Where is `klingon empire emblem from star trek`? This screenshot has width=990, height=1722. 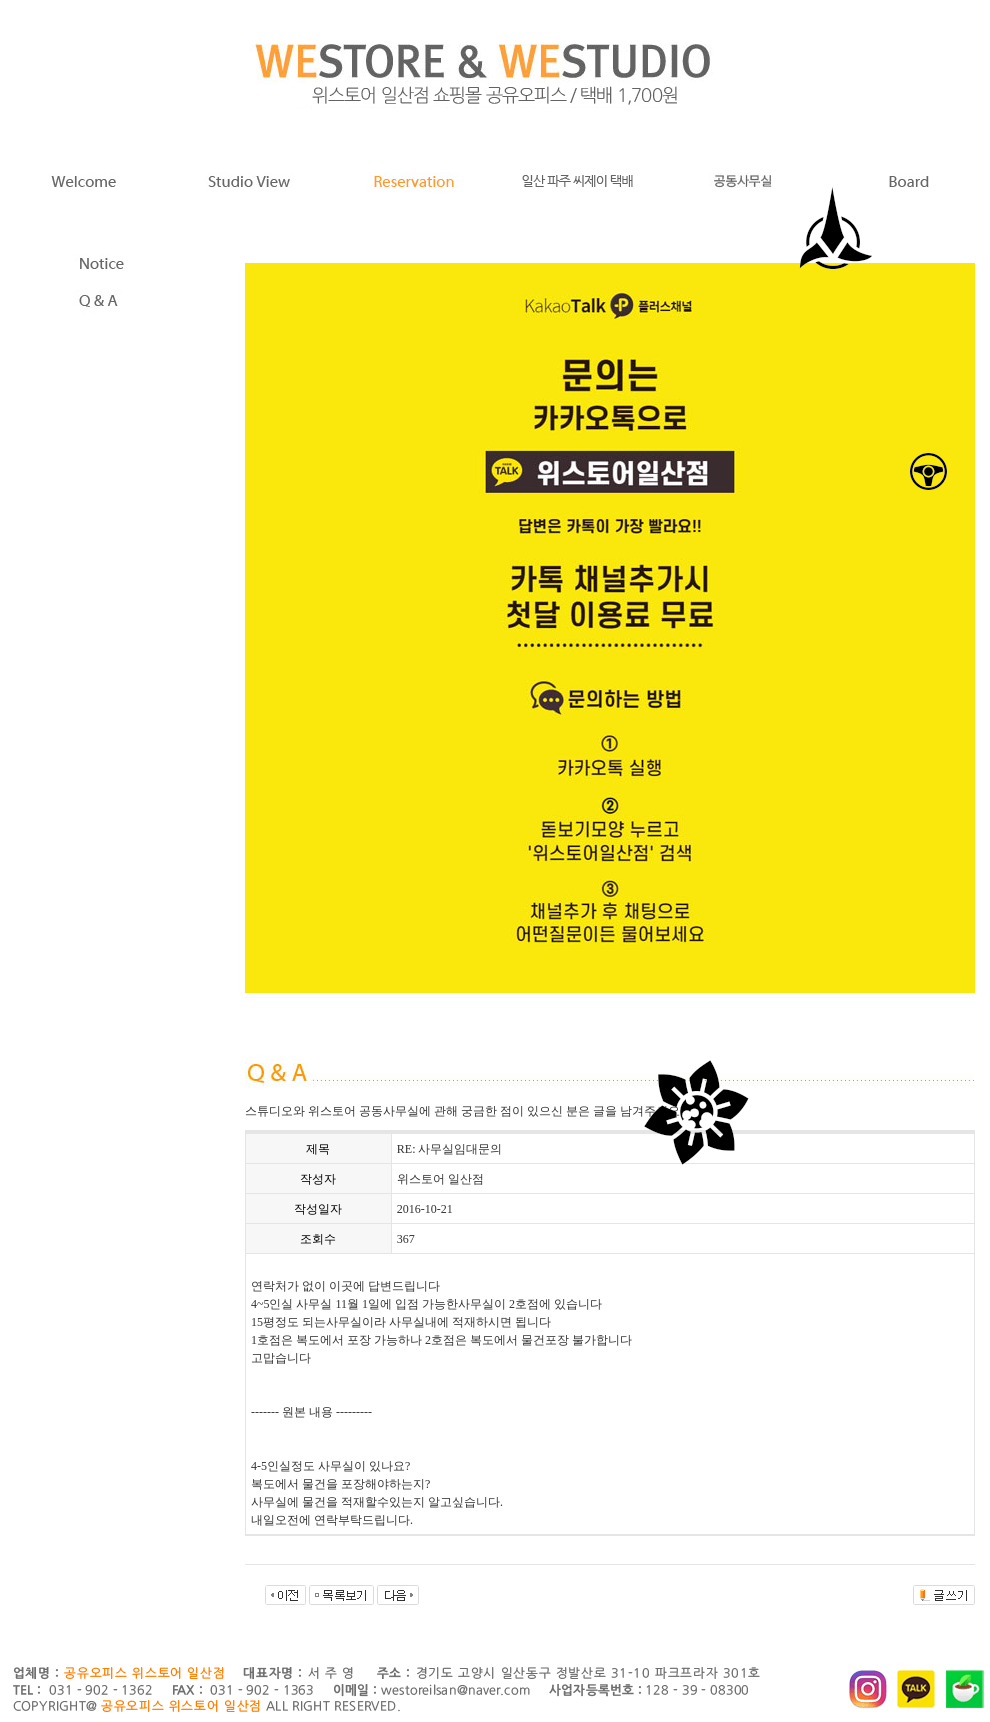 klingon empire emblem from star trek is located at coordinates (836, 228).